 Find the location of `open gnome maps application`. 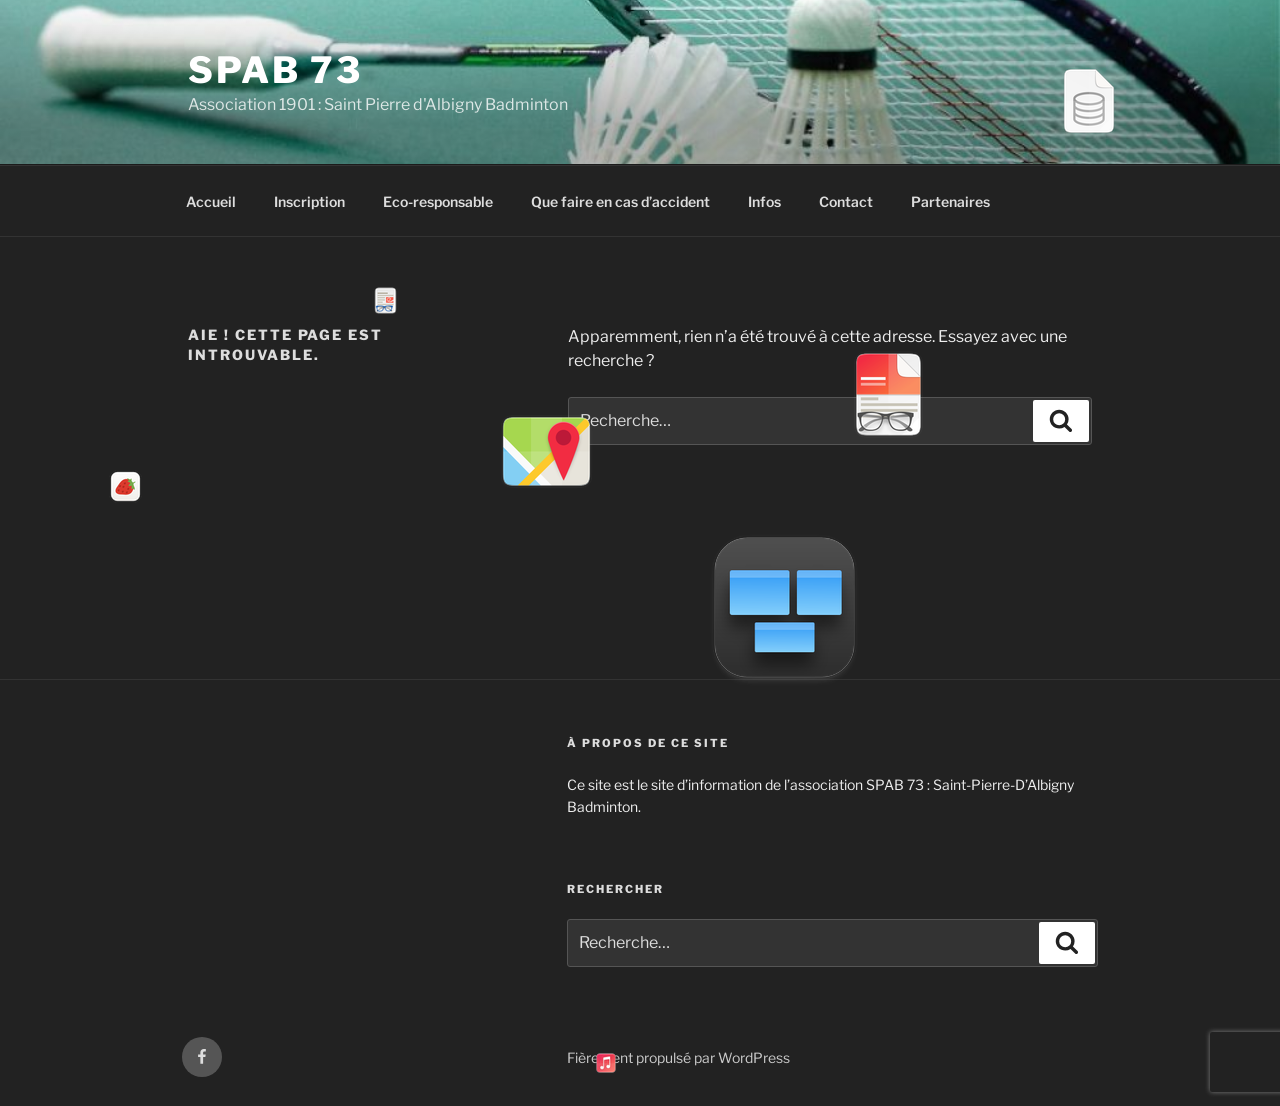

open gnome maps application is located at coordinates (546, 451).